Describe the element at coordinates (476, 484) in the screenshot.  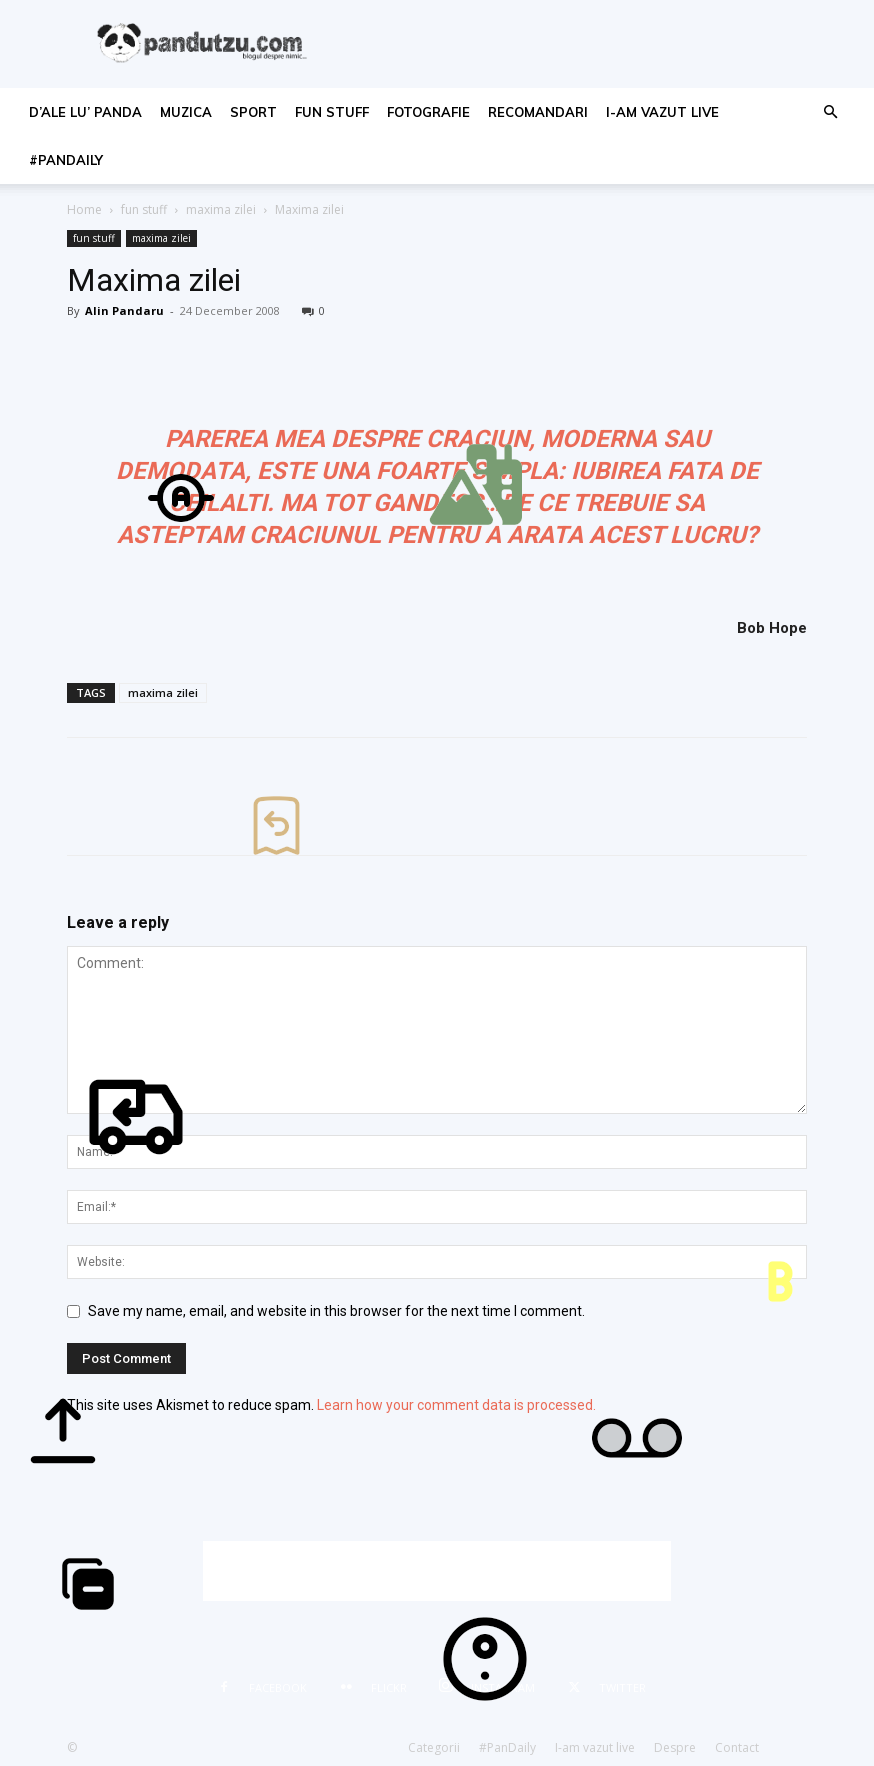
I see `explore outdoor and urban destinations` at that location.